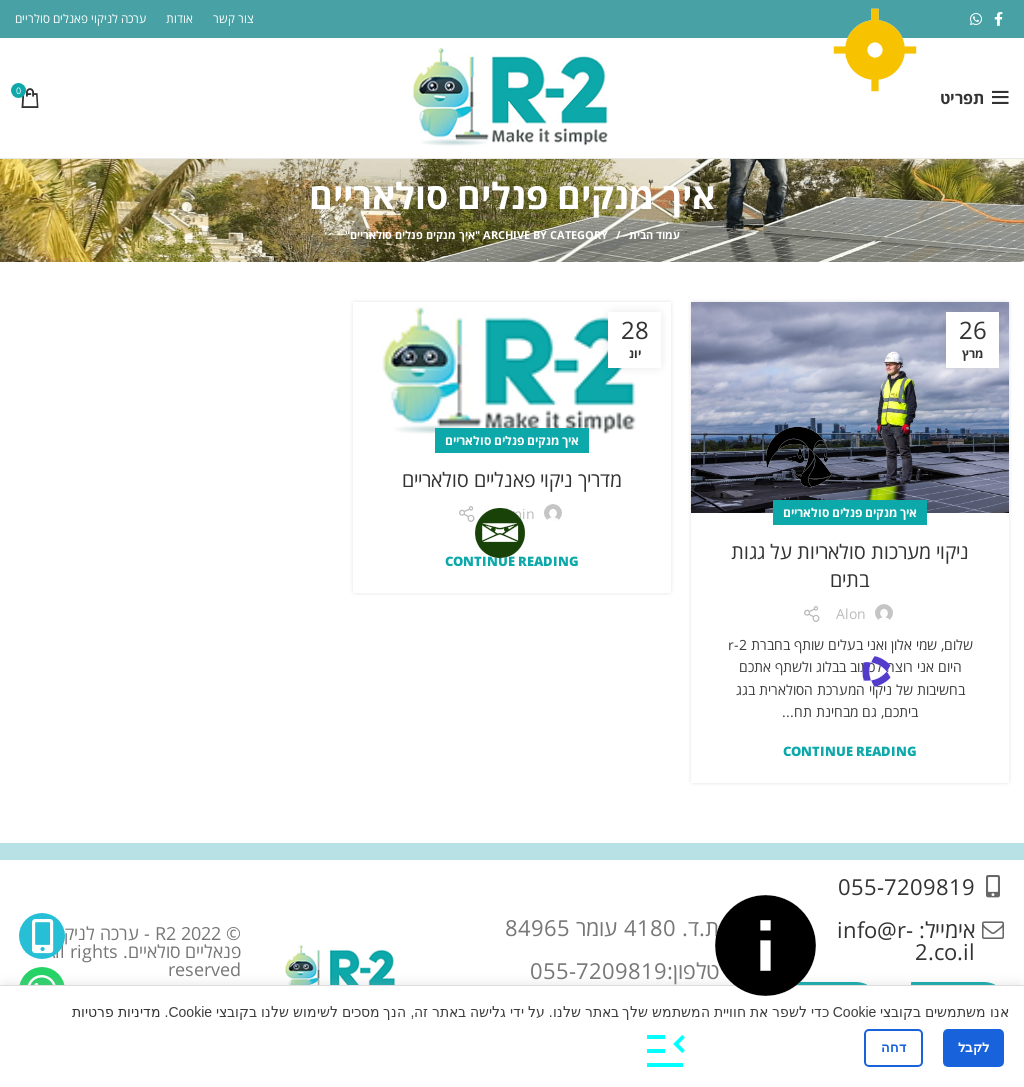 Image resolution: width=1024 pixels, height=1087 pixels. Describe the element at coordinates (765, 945) in the screenshot. I see `view more information or details` at that location.